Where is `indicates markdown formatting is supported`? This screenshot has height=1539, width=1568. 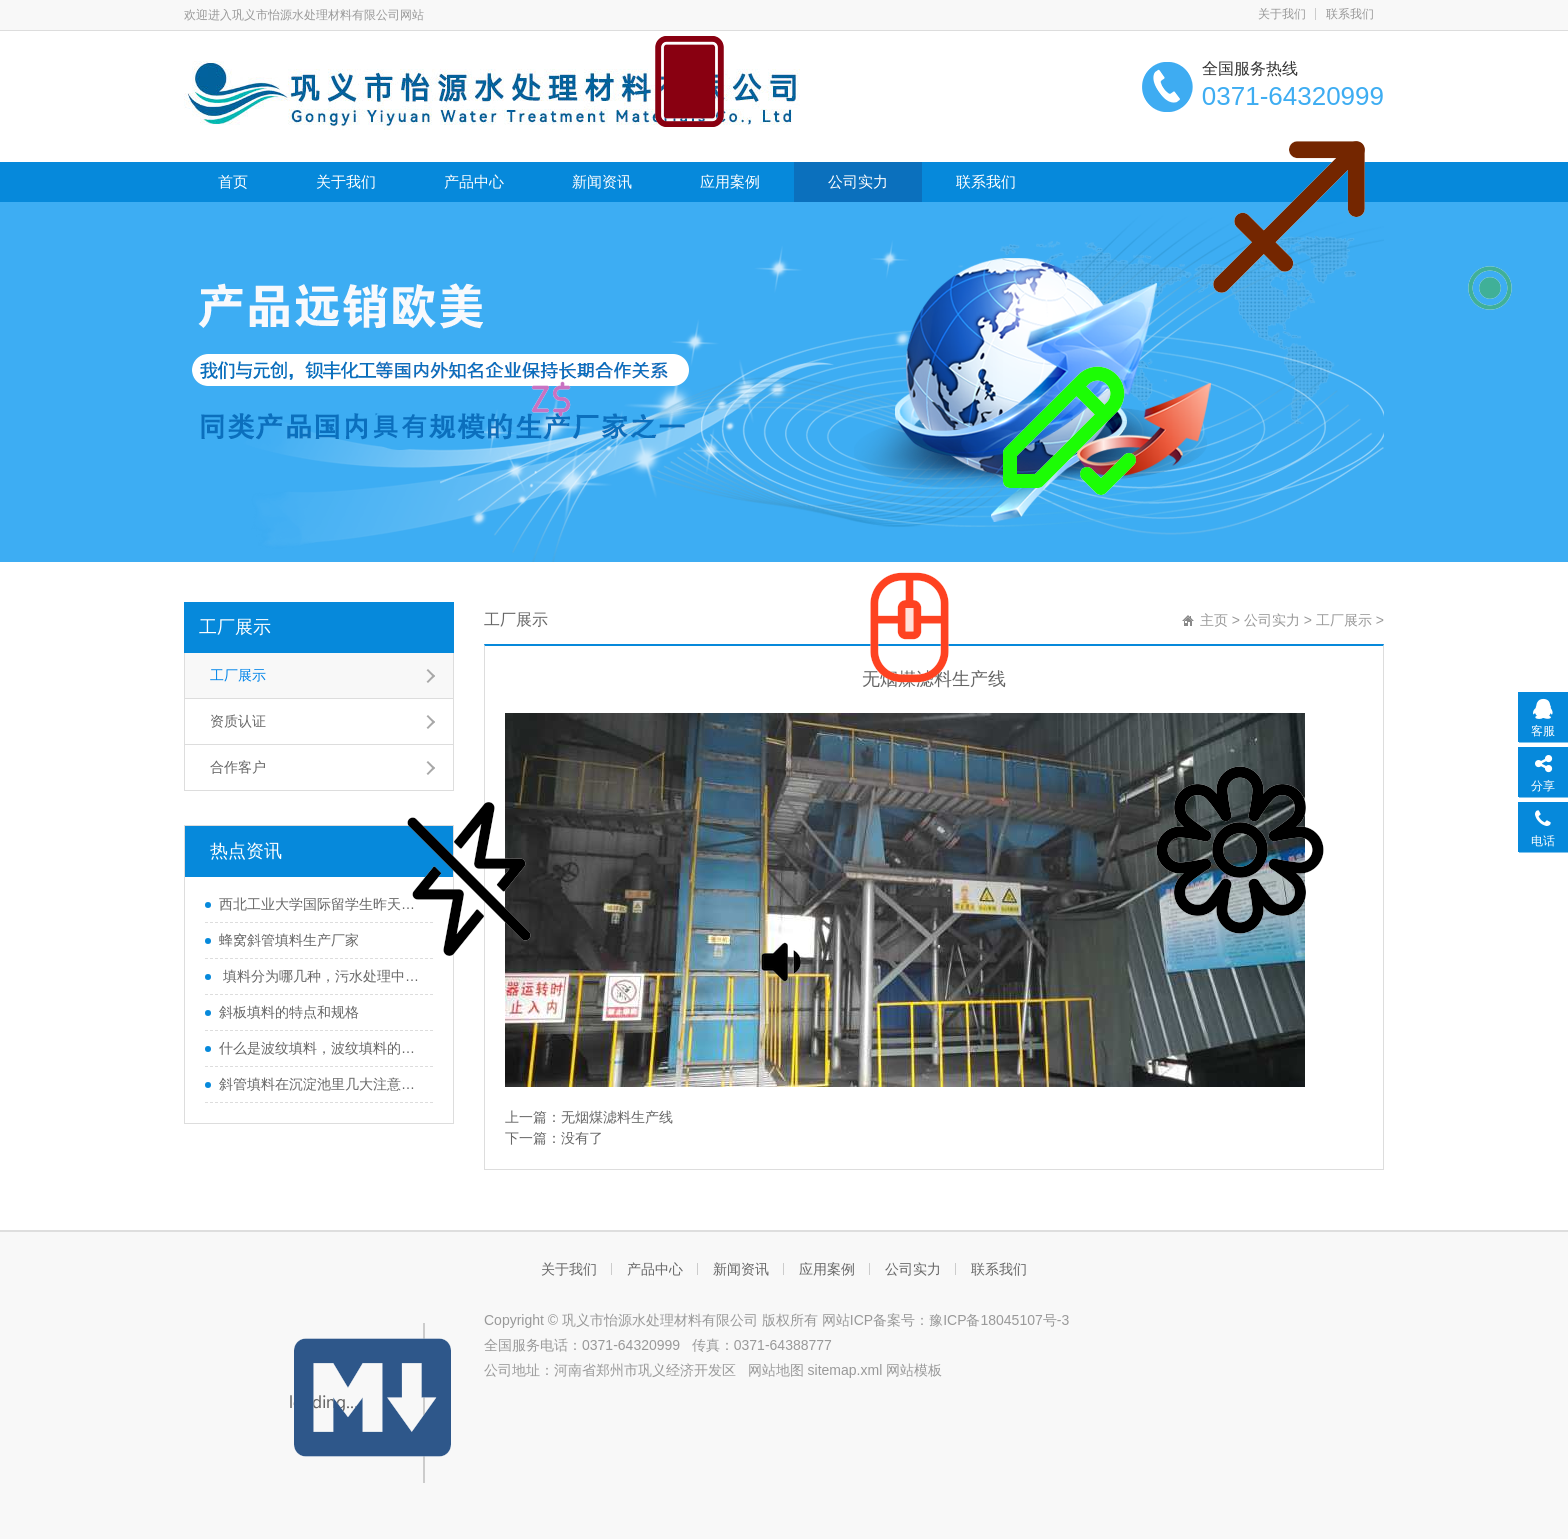 indicates markdown formatting is supported is located at coordinates (372, 1397).